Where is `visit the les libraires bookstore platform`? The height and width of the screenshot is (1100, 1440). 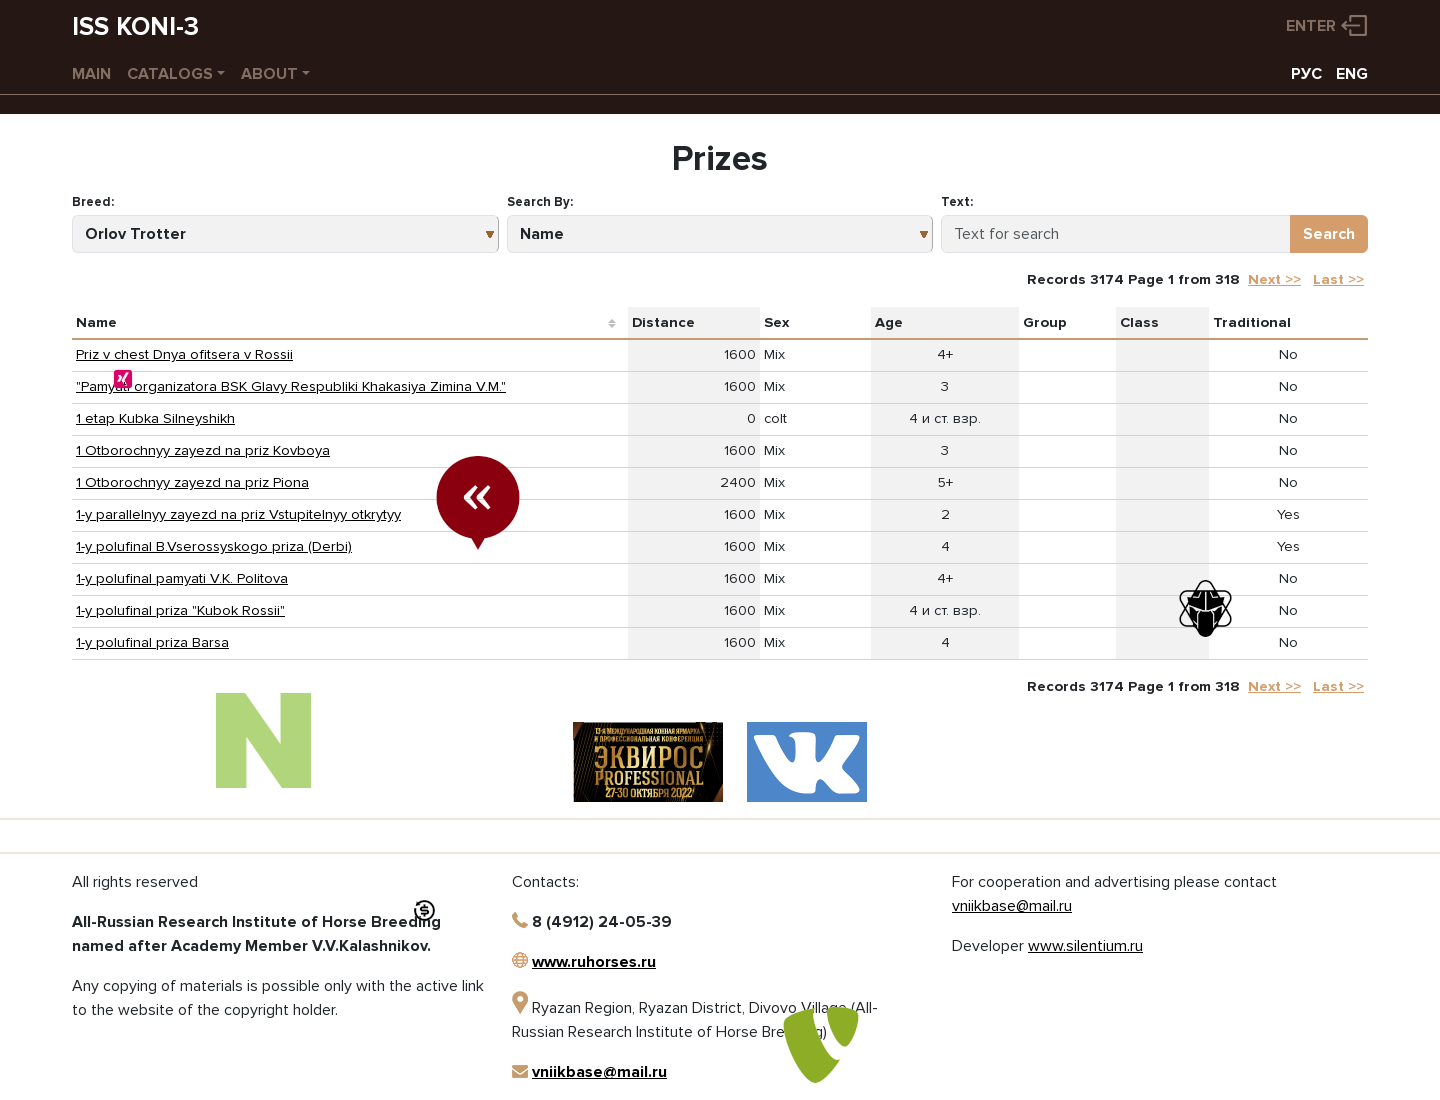
visit the les libraires bookstore platform is located at coordinates (478, 503).